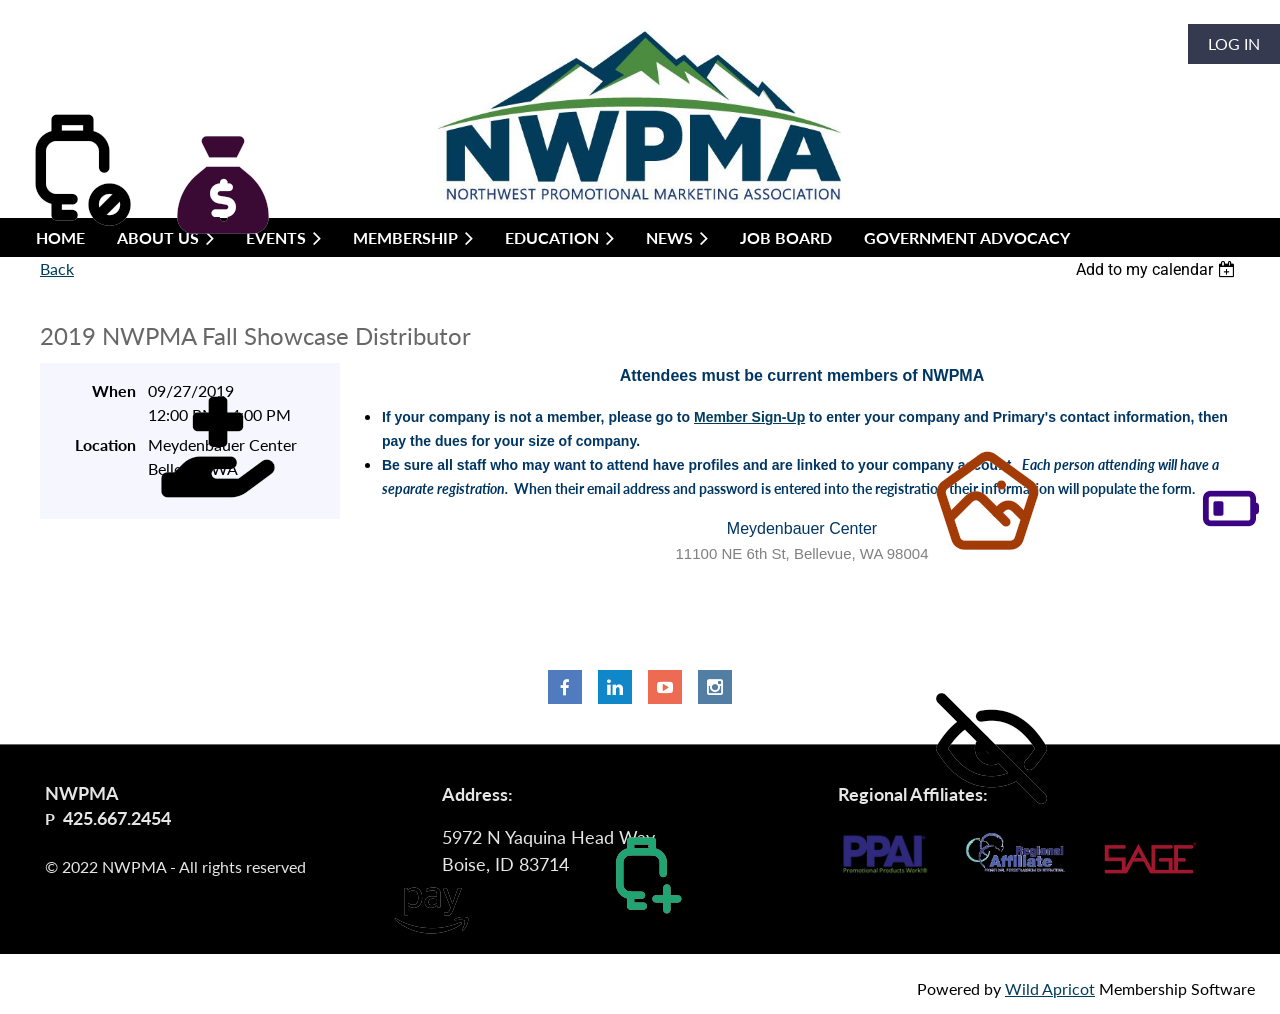 The image size is (1280, 1014). Describe the element at coordinates (218, 447) in the screenshot. I see `access medical or healthcare services` at that location.